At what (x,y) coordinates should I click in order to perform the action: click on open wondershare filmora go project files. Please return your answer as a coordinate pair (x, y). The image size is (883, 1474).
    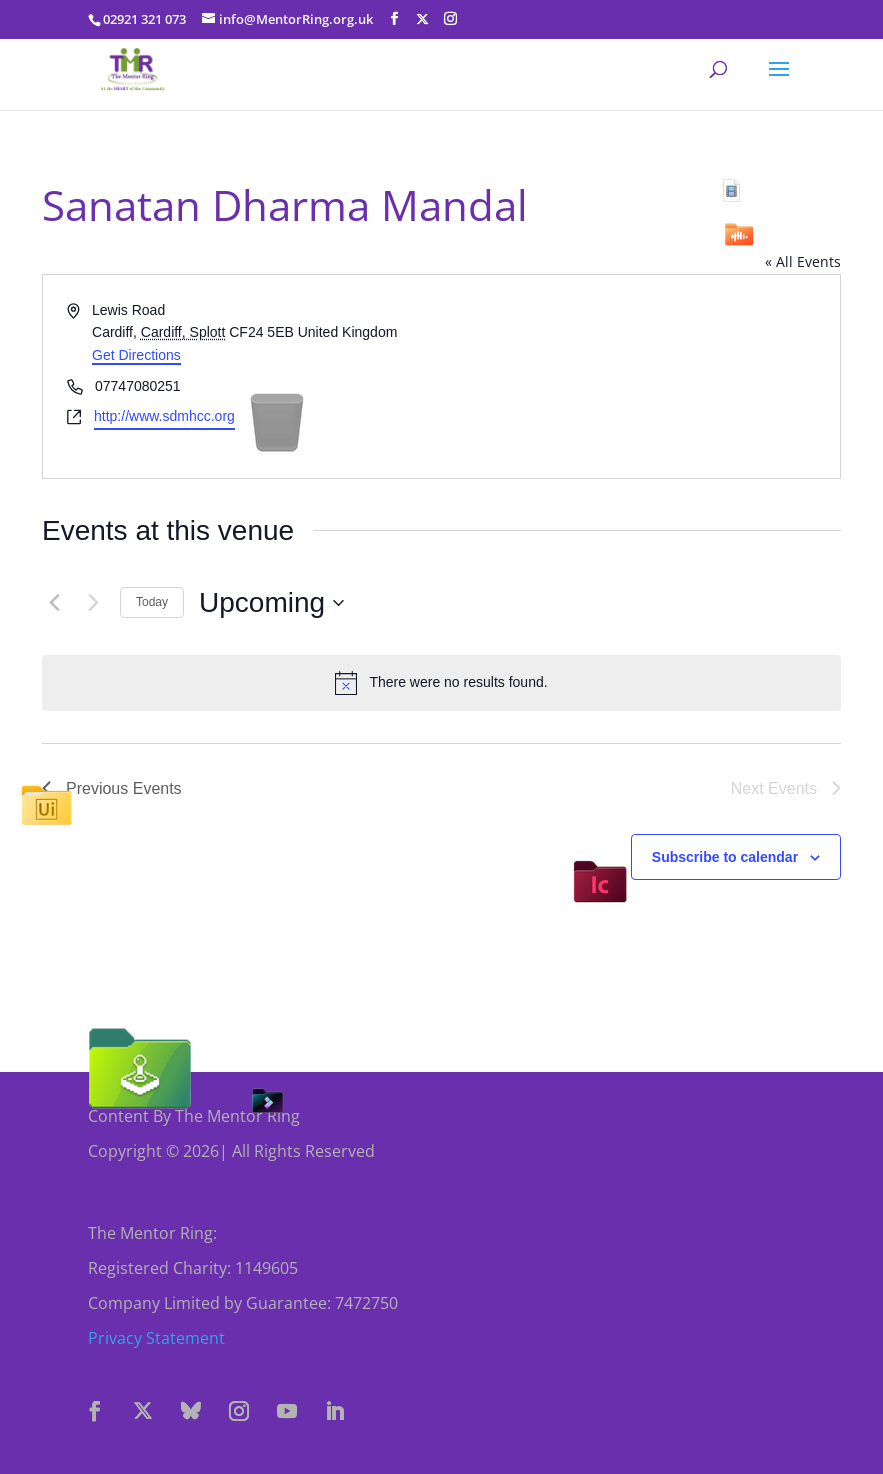
    Looking at the image, I should click on (267, 1101).